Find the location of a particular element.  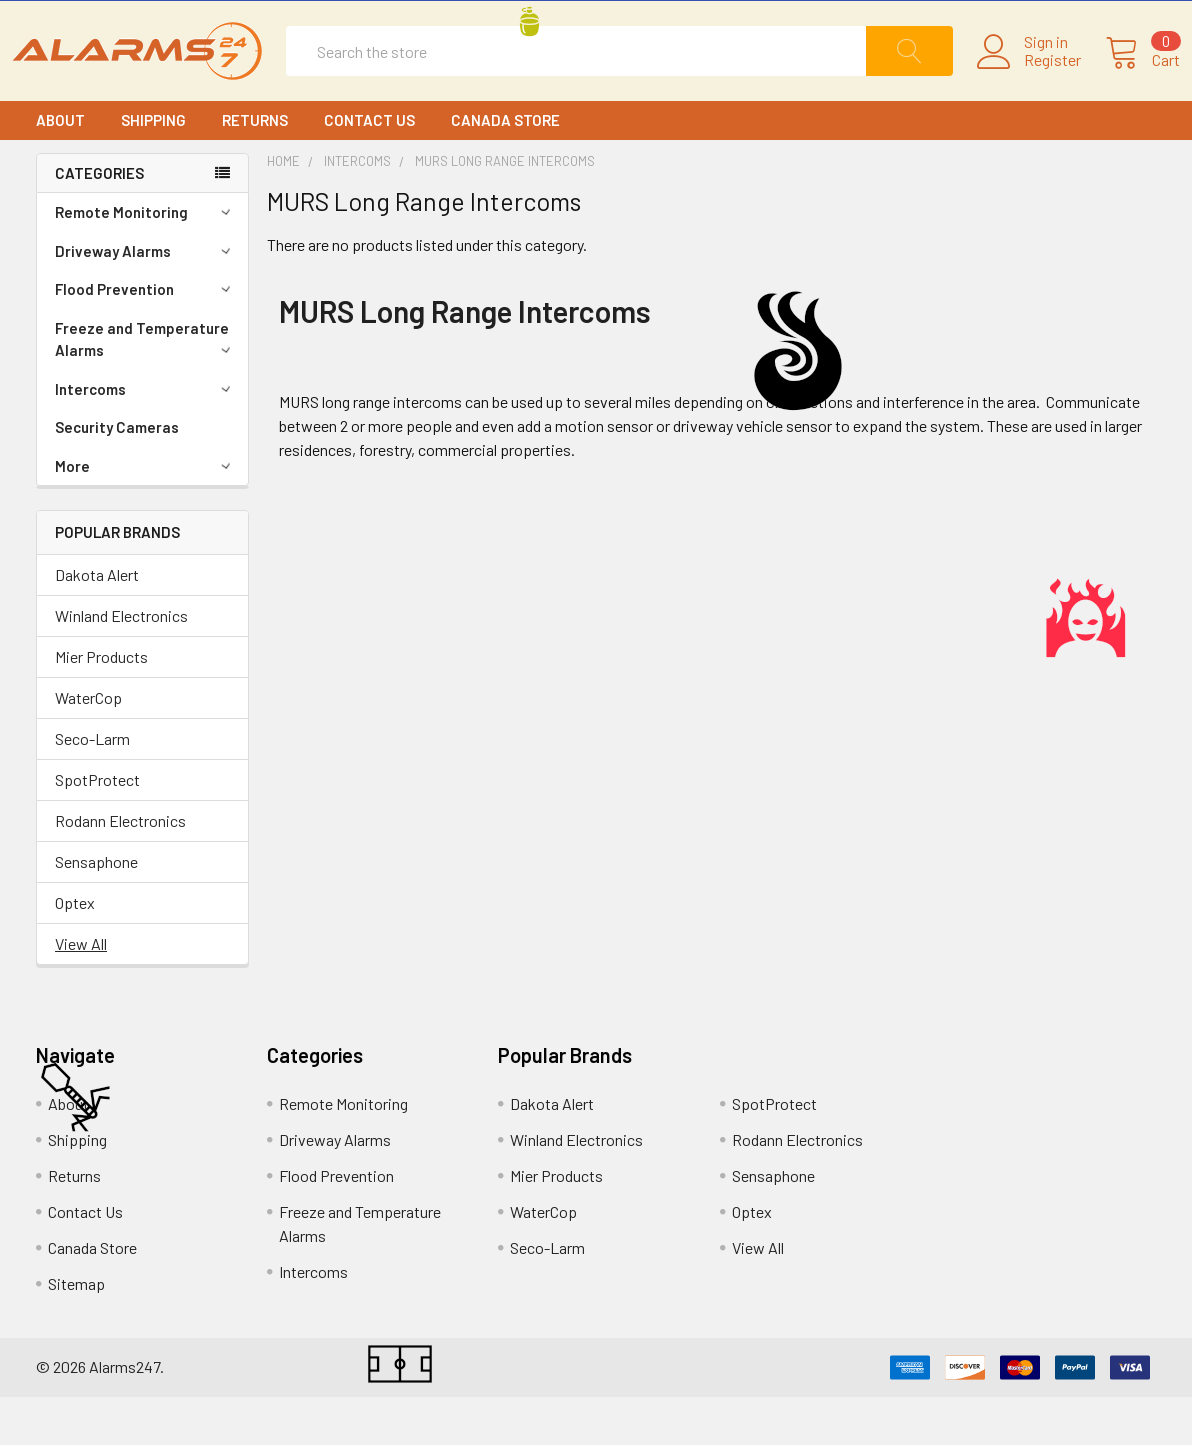

pyromaniac character class or trait indicator is located at coordinates (1085, 617).